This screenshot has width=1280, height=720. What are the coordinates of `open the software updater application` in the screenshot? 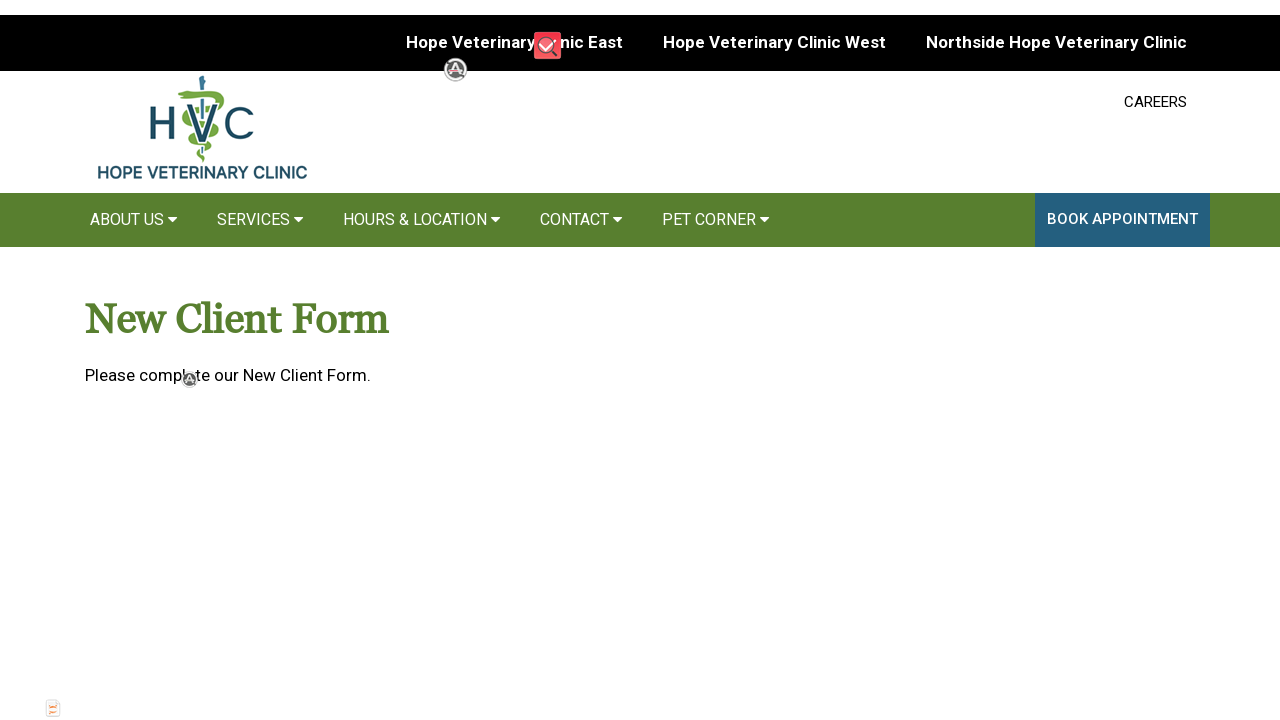 It's located at (189, 379).